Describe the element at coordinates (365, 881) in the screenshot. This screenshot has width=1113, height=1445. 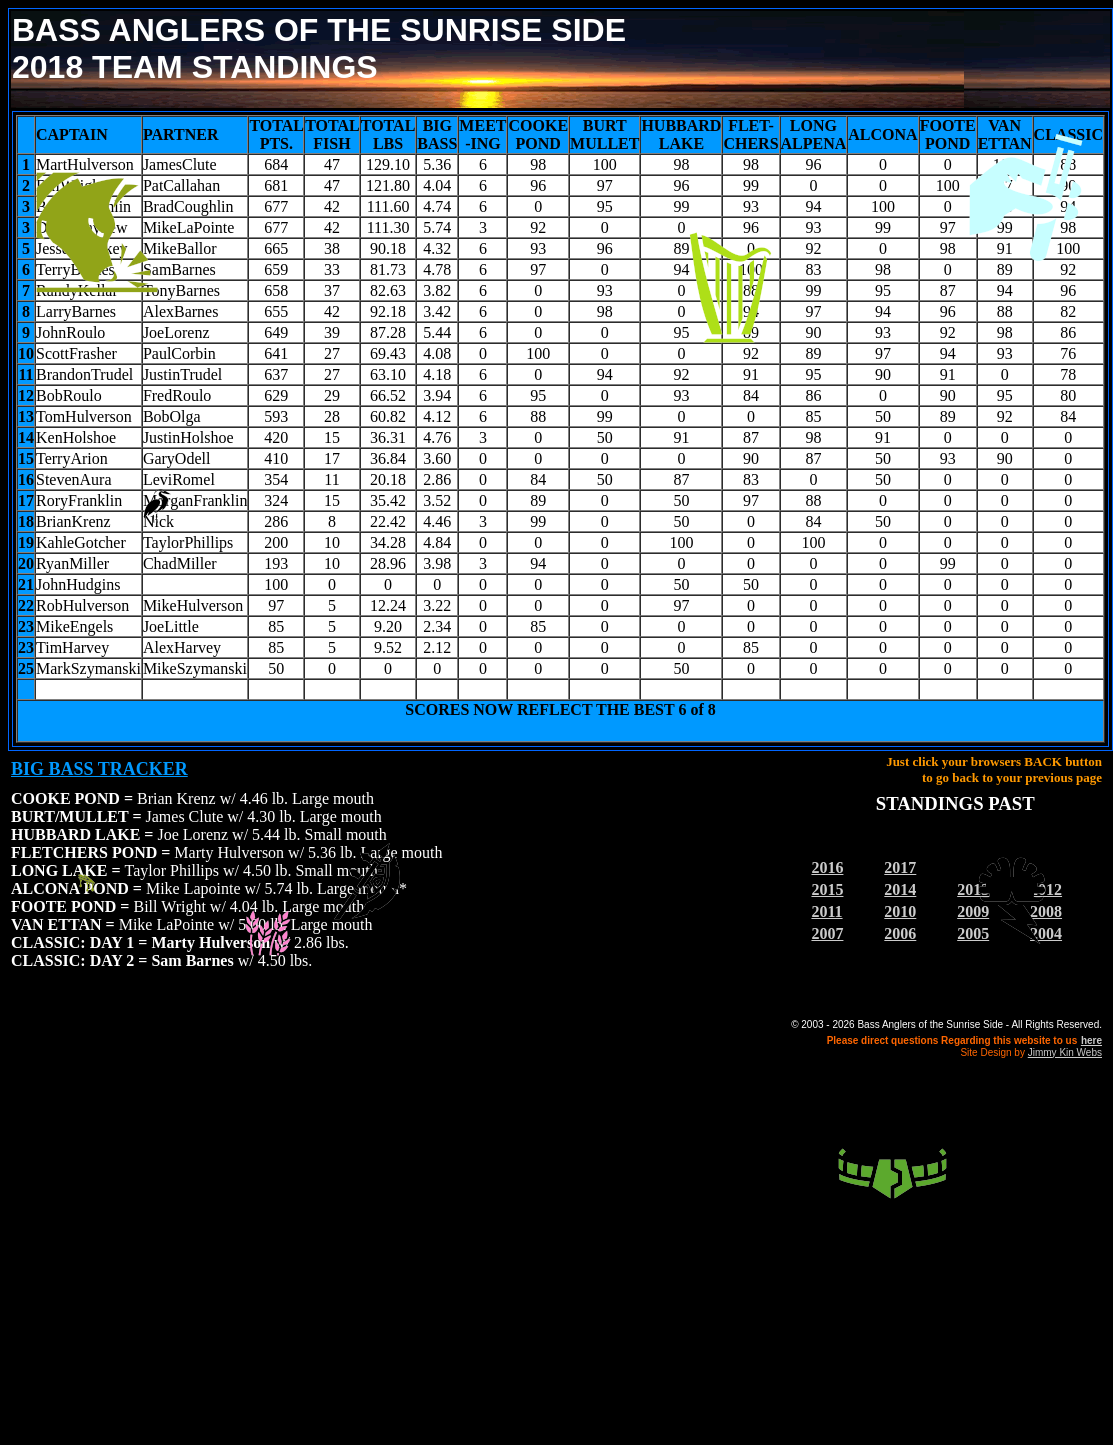
I see `select warrior or berserker class` at that location.